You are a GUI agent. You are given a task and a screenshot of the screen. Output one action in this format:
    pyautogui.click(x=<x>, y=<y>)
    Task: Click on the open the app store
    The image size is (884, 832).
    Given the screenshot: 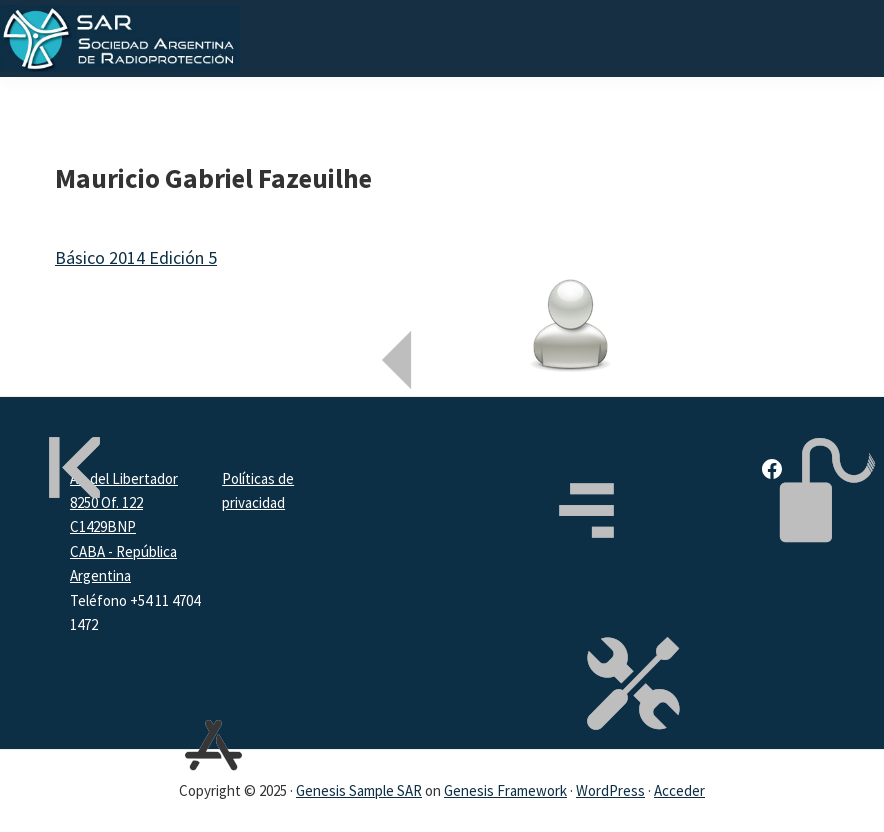 What is the action you would take?
    pyautogui.click(x=213, y=744)
    